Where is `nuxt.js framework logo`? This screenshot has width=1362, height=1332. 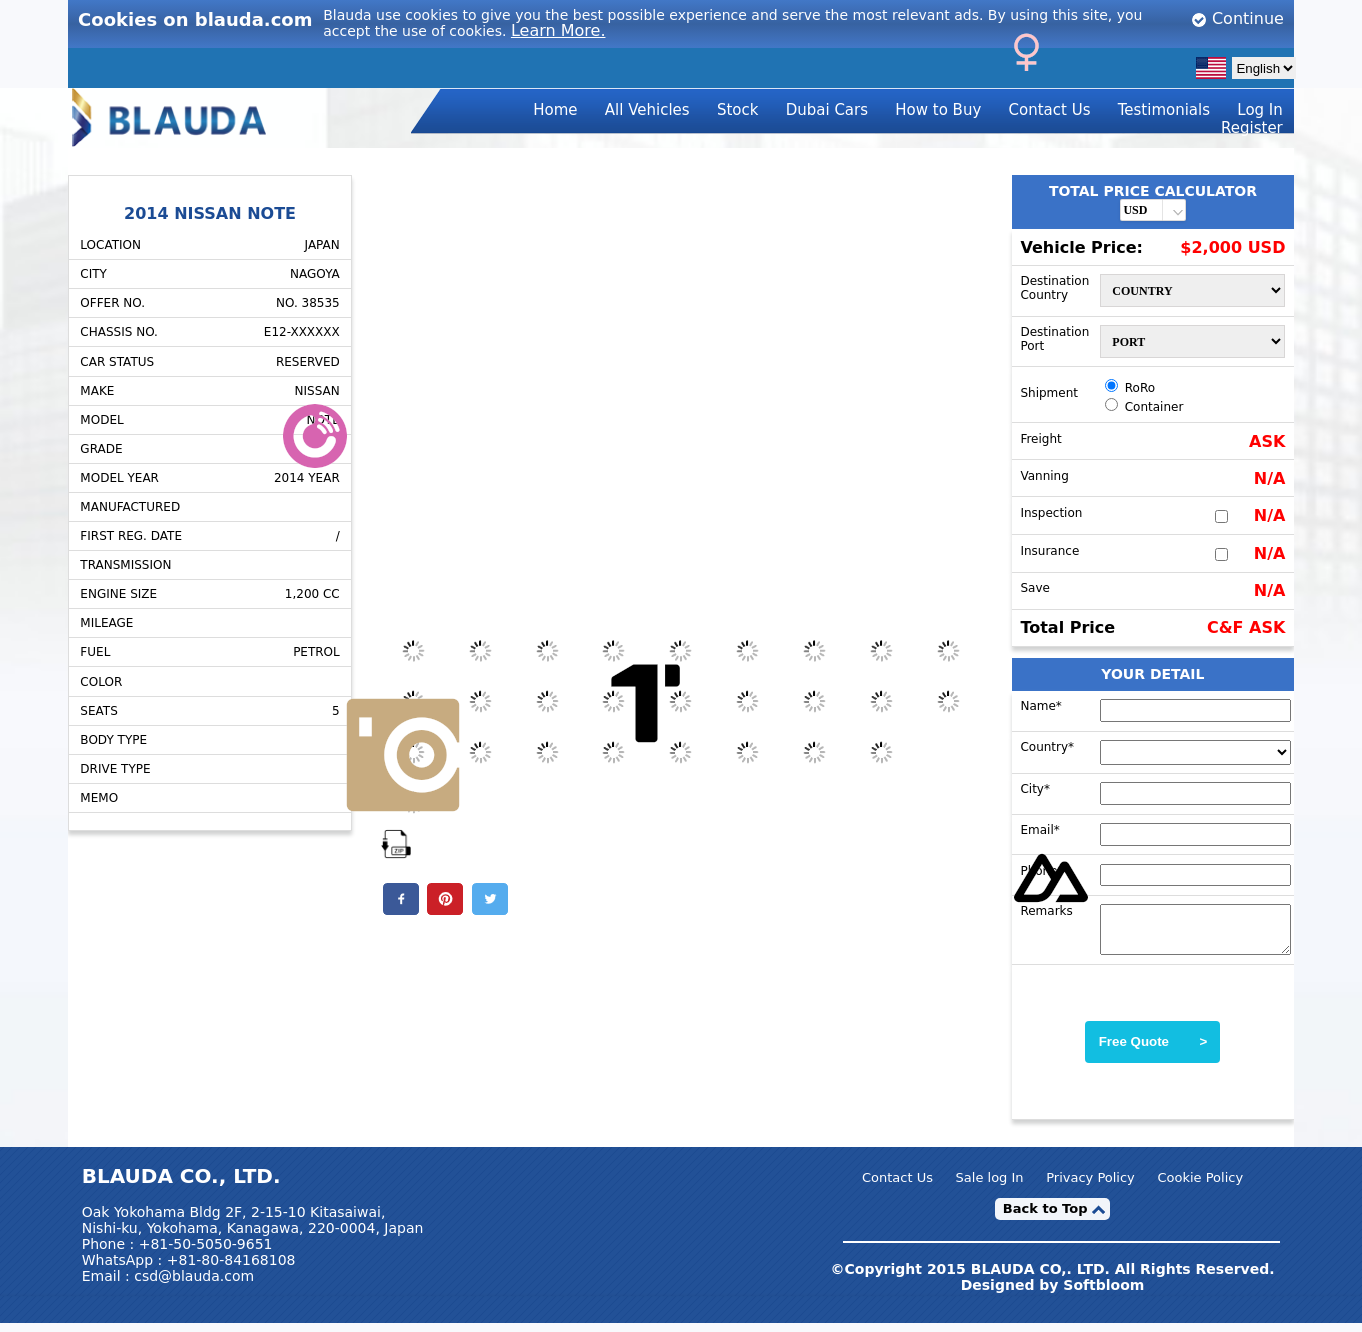 nuxt.js framework logo is located at coordinates (1051, 878).